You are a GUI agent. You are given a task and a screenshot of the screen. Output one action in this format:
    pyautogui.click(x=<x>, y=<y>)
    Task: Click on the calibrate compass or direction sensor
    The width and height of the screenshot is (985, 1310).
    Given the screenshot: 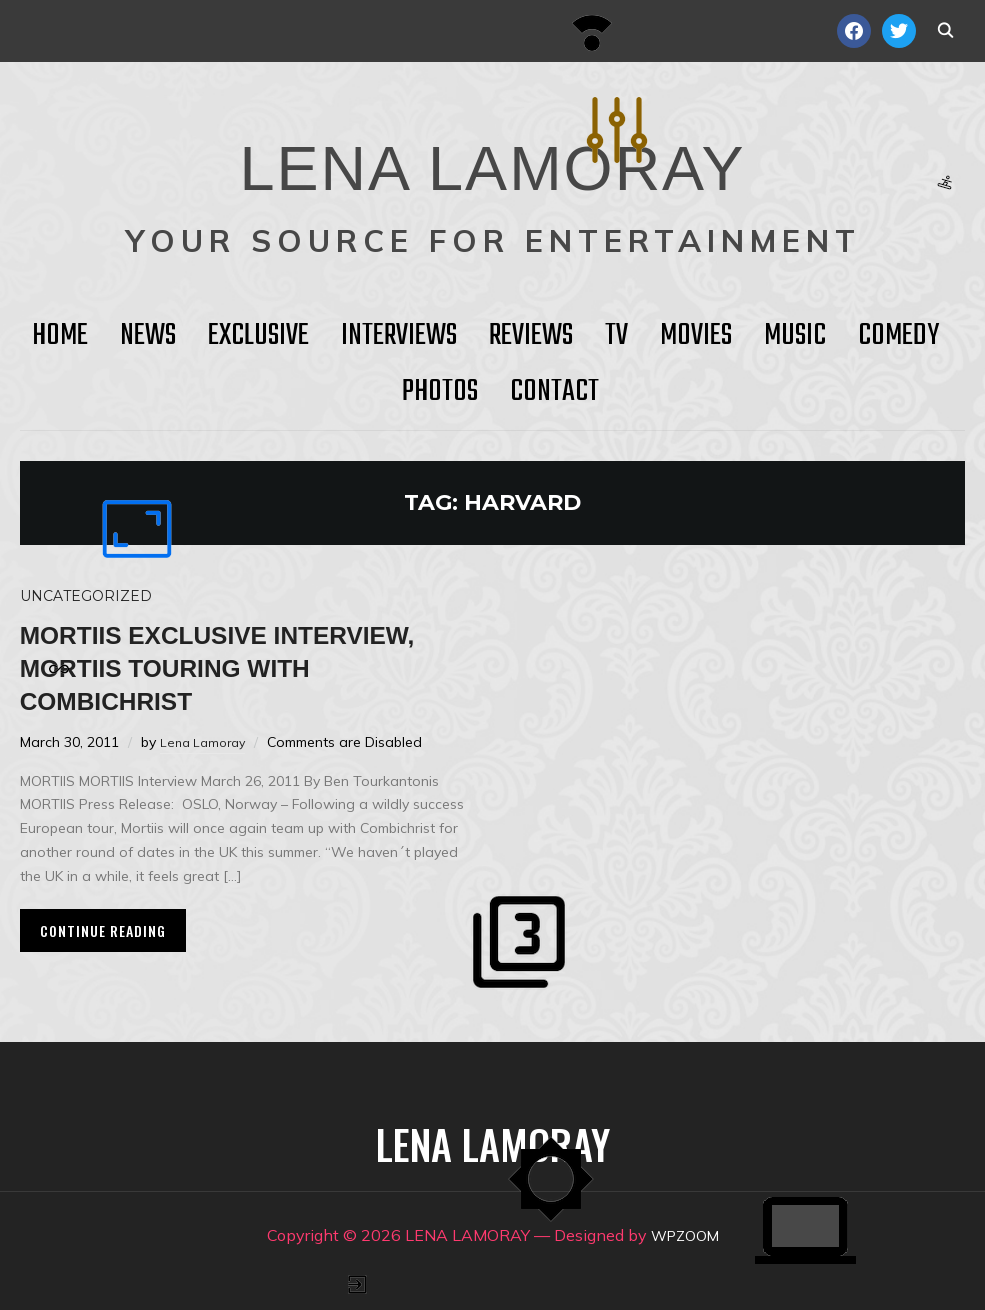 What is the action you would take?
    pyautogui.click(x=592, y=33)
    